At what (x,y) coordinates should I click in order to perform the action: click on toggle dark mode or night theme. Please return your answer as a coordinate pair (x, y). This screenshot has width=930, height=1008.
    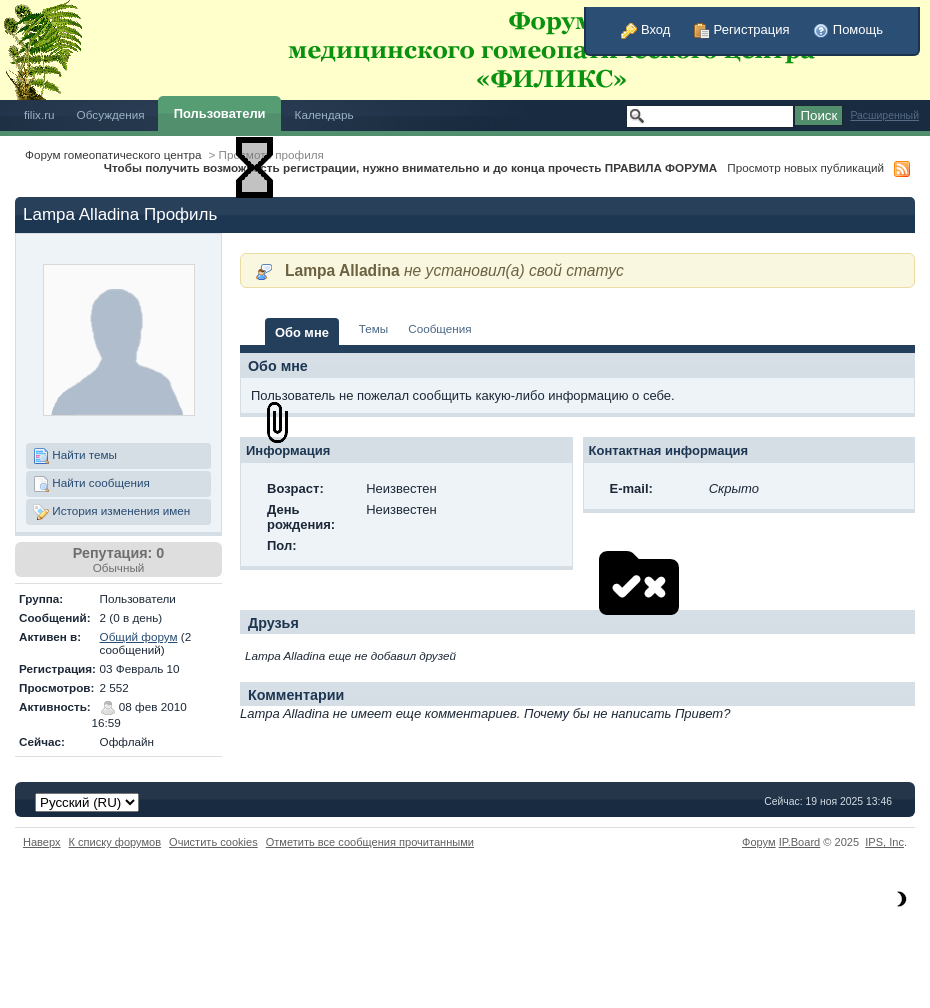
    Looking at the image, I should click on (901, 899).